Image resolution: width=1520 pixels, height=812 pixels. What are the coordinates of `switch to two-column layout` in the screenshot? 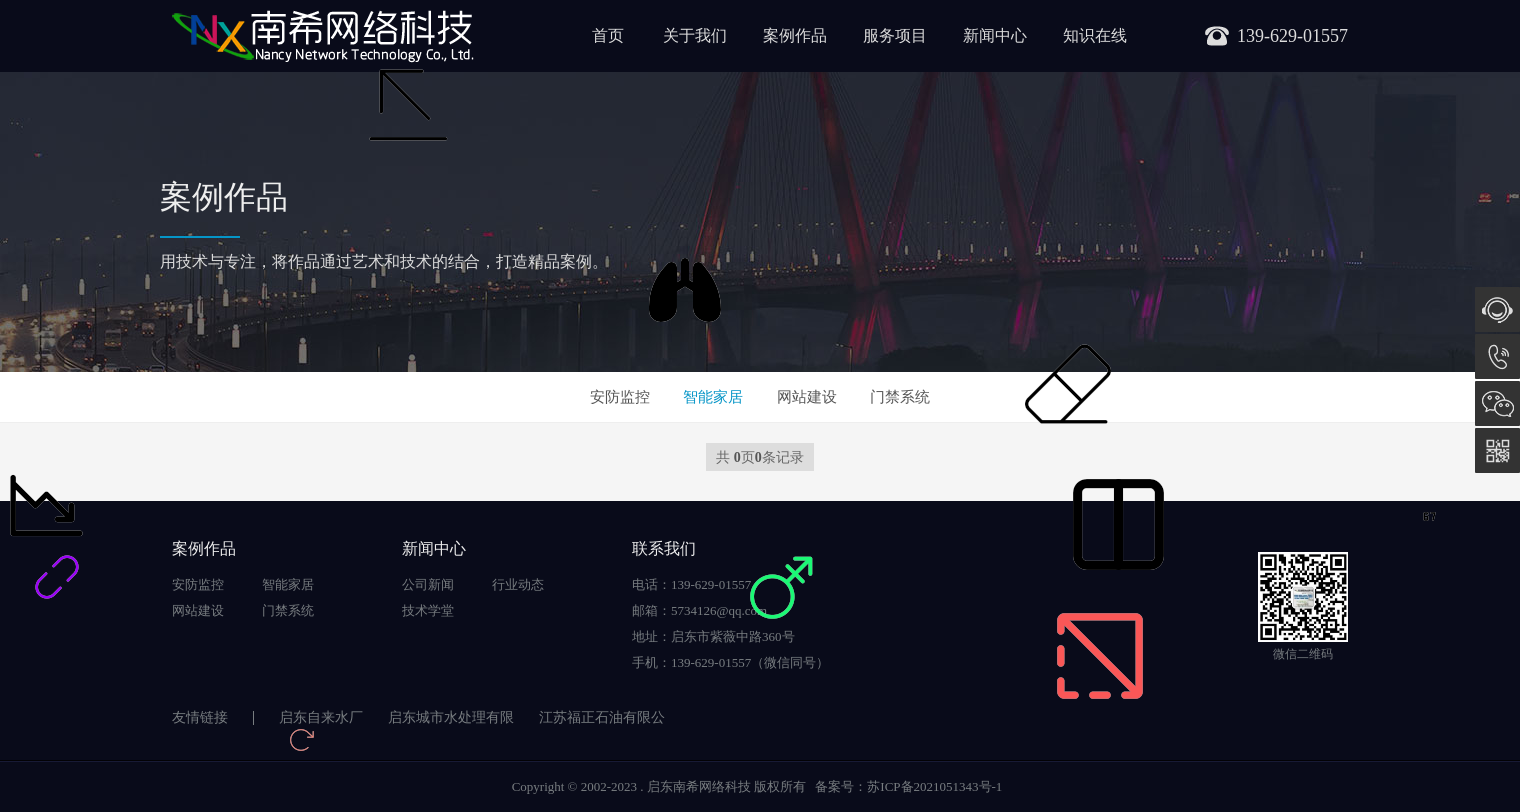 It's located at (1118, 524).